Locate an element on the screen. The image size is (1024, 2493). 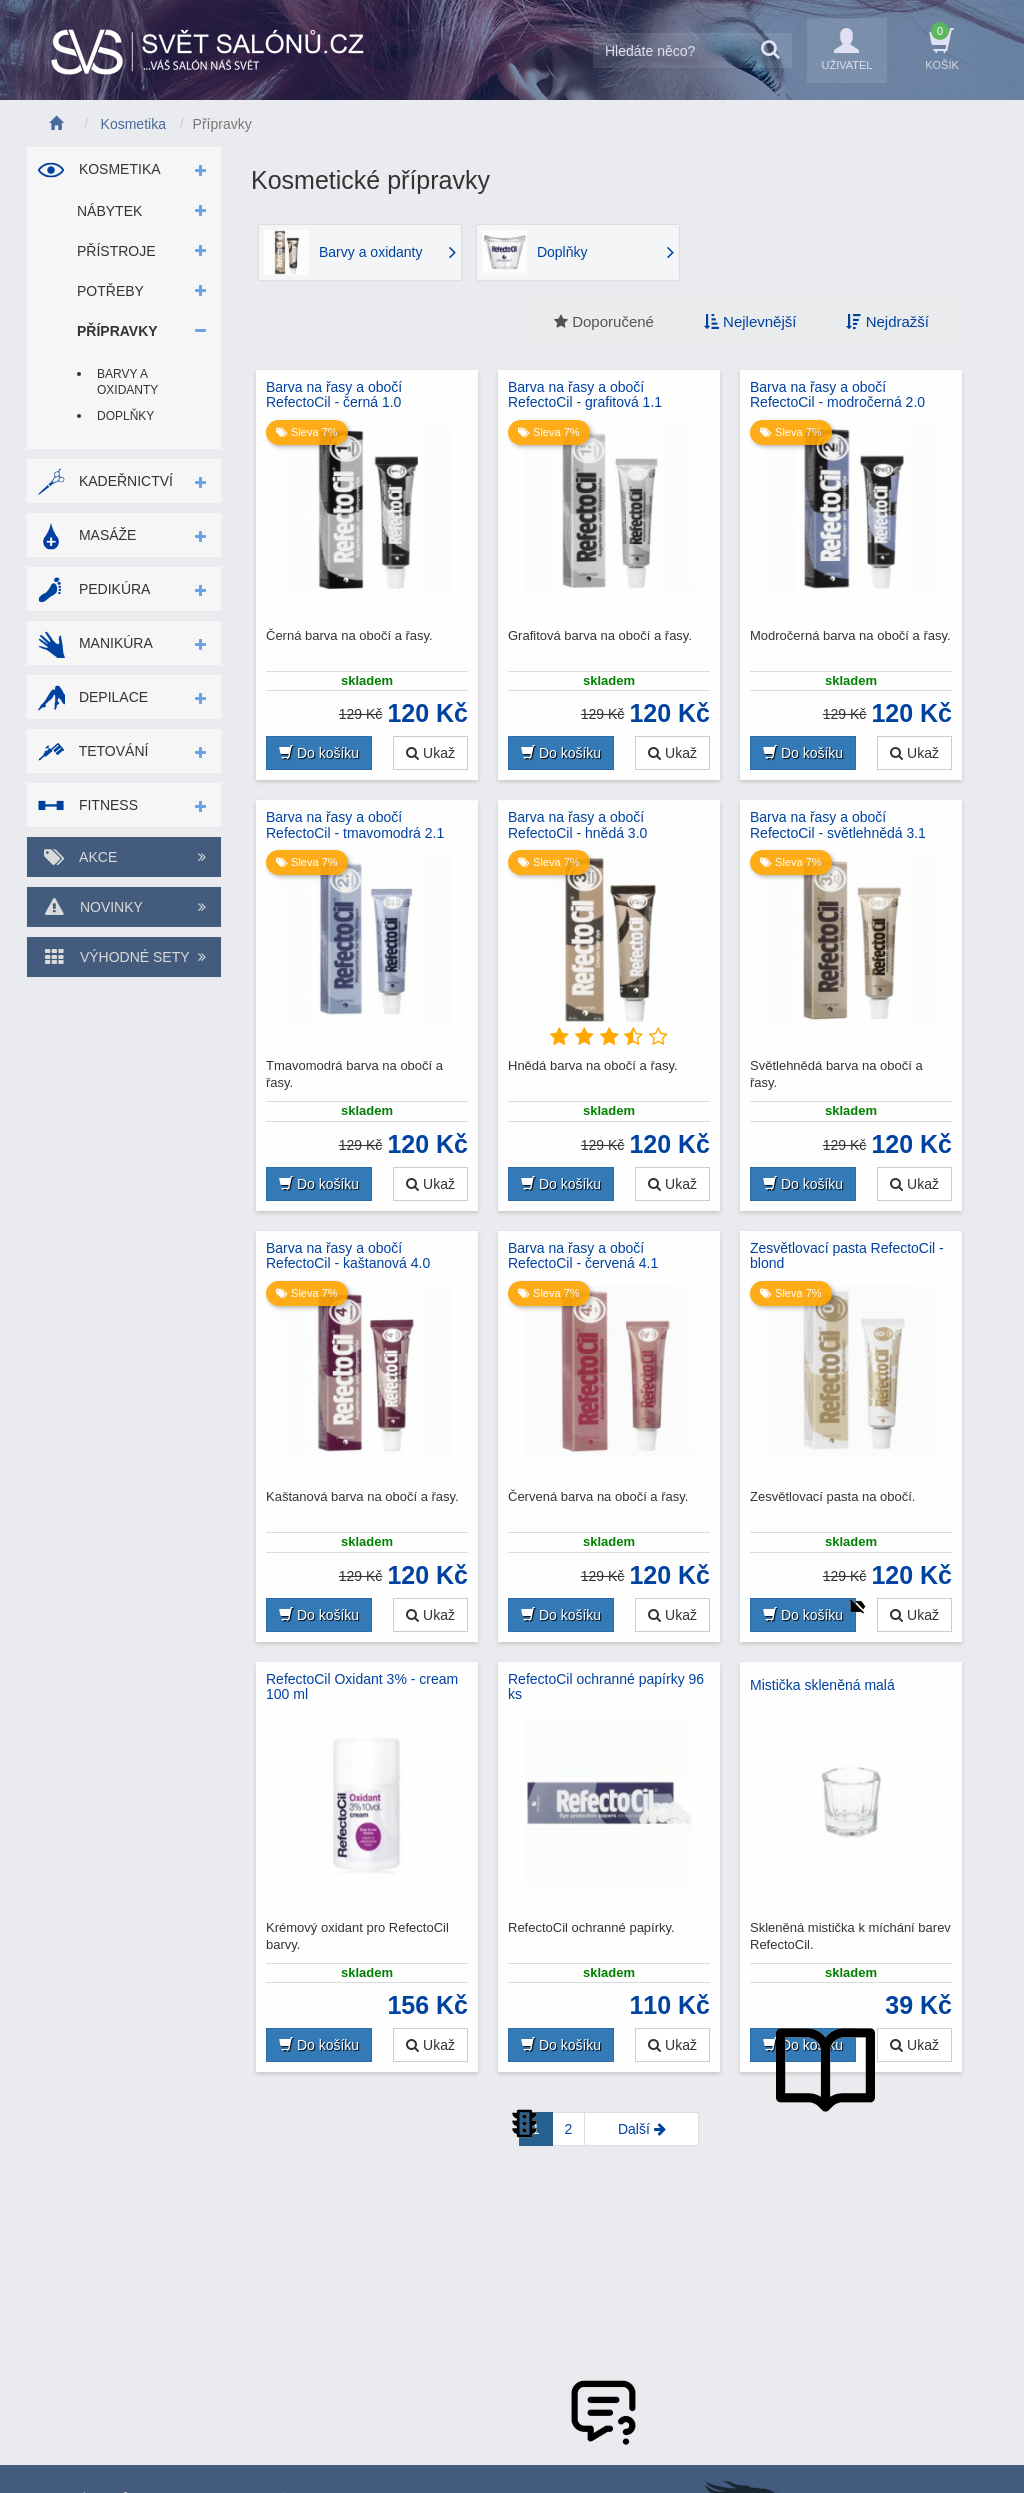
remove a label or tag is located at coordinates (857, 1606).